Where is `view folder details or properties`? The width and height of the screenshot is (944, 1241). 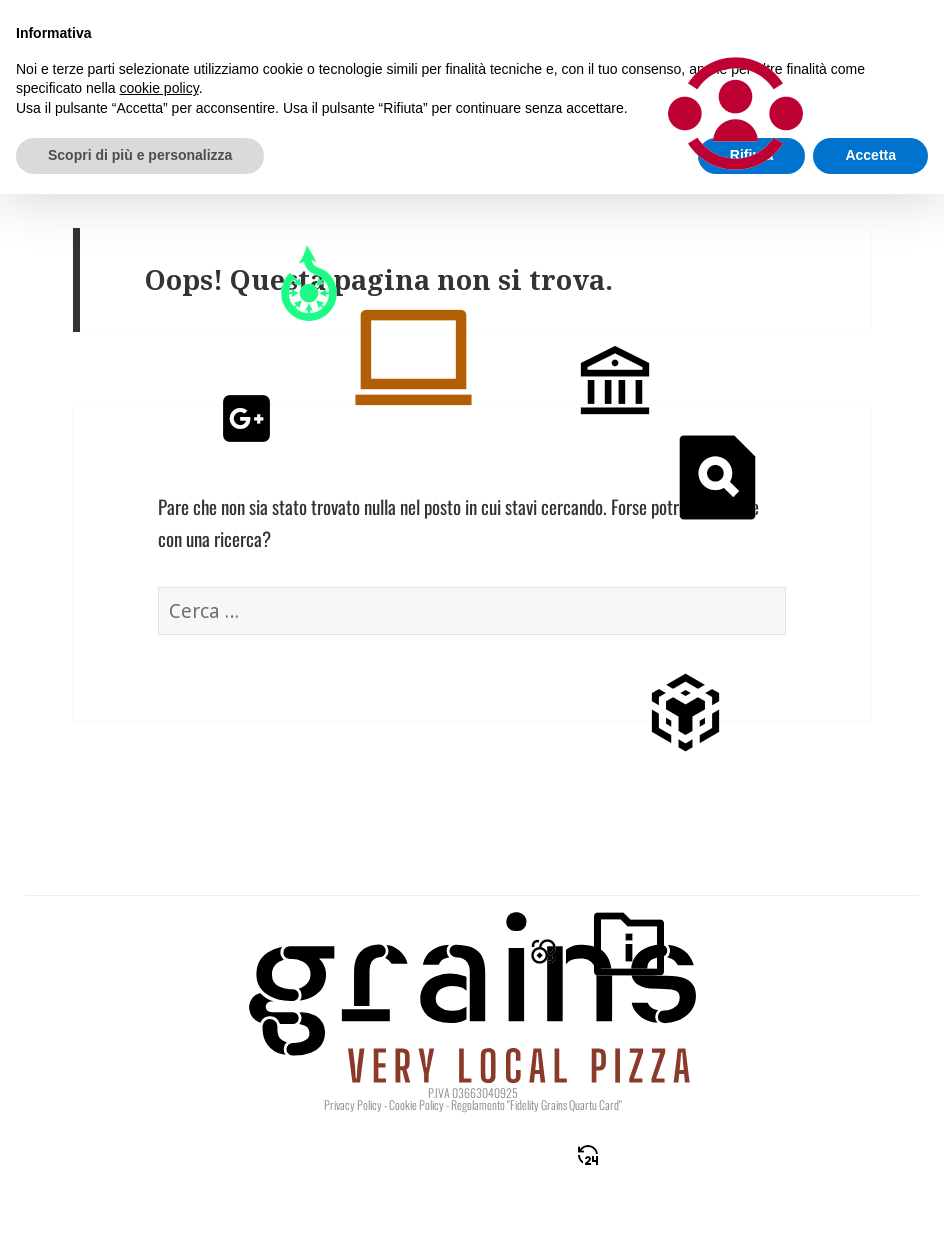
view folder details or properties is located at coordinates (629, 944).